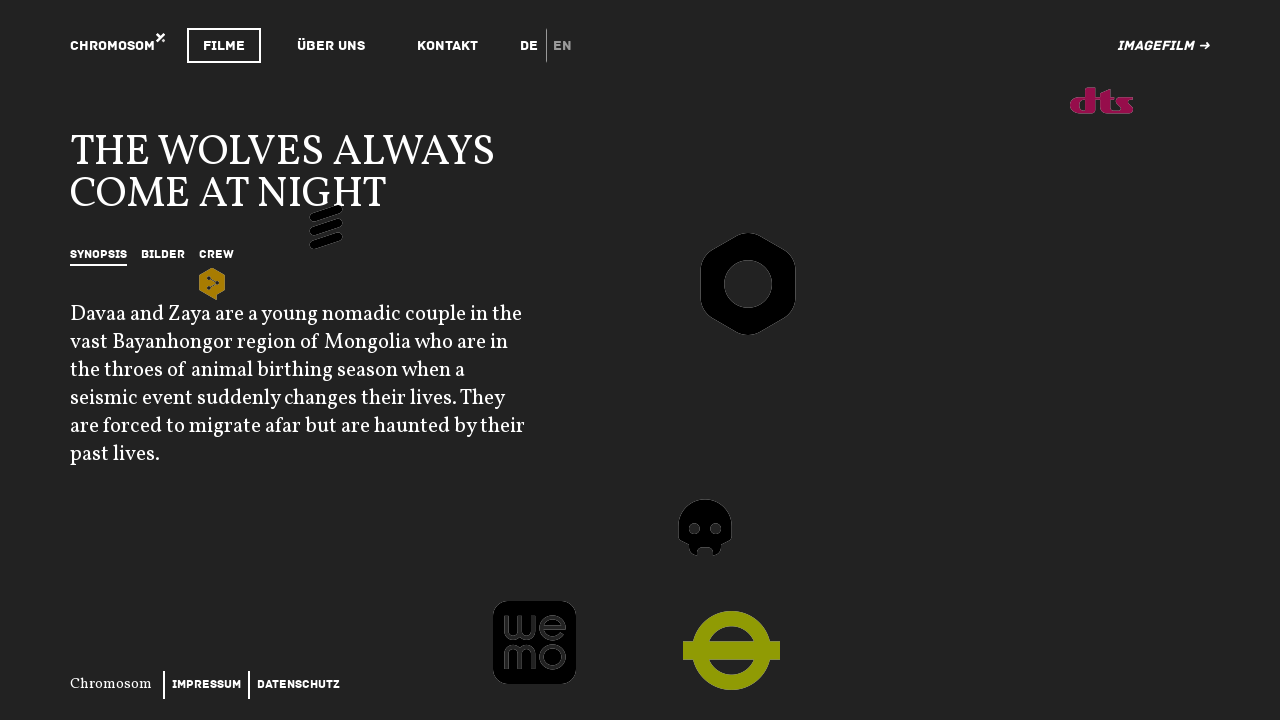  I want to click on dts audio technology logo, so click(1101, 100).